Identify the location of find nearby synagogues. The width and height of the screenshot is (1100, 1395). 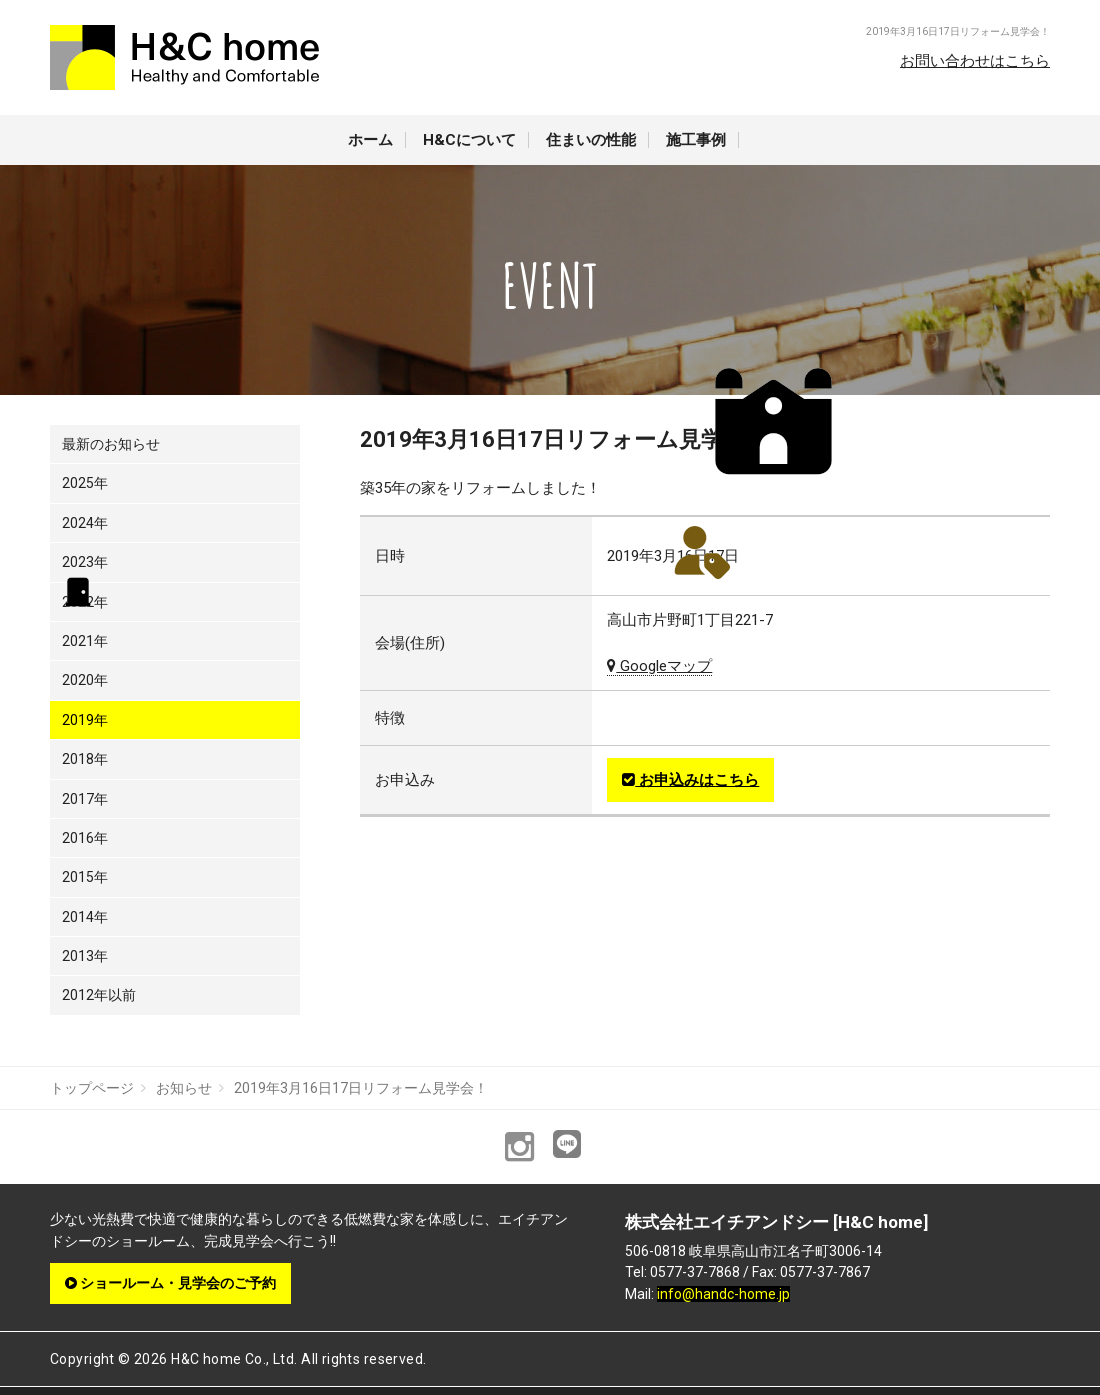
(773, 419).